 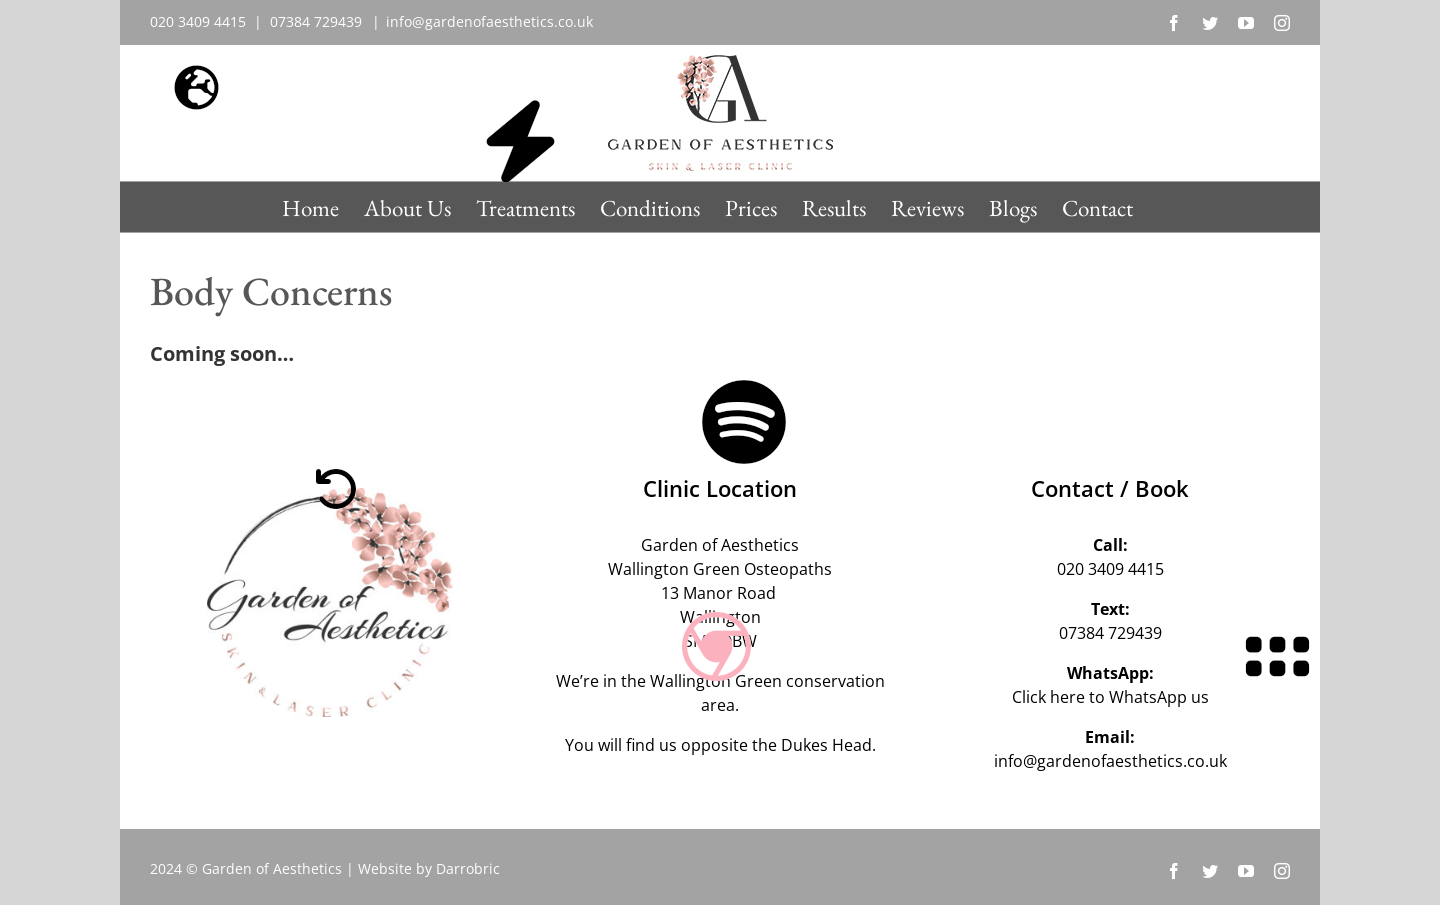 I want to click on open Google Chrome browser, so click(x=716, y=646).